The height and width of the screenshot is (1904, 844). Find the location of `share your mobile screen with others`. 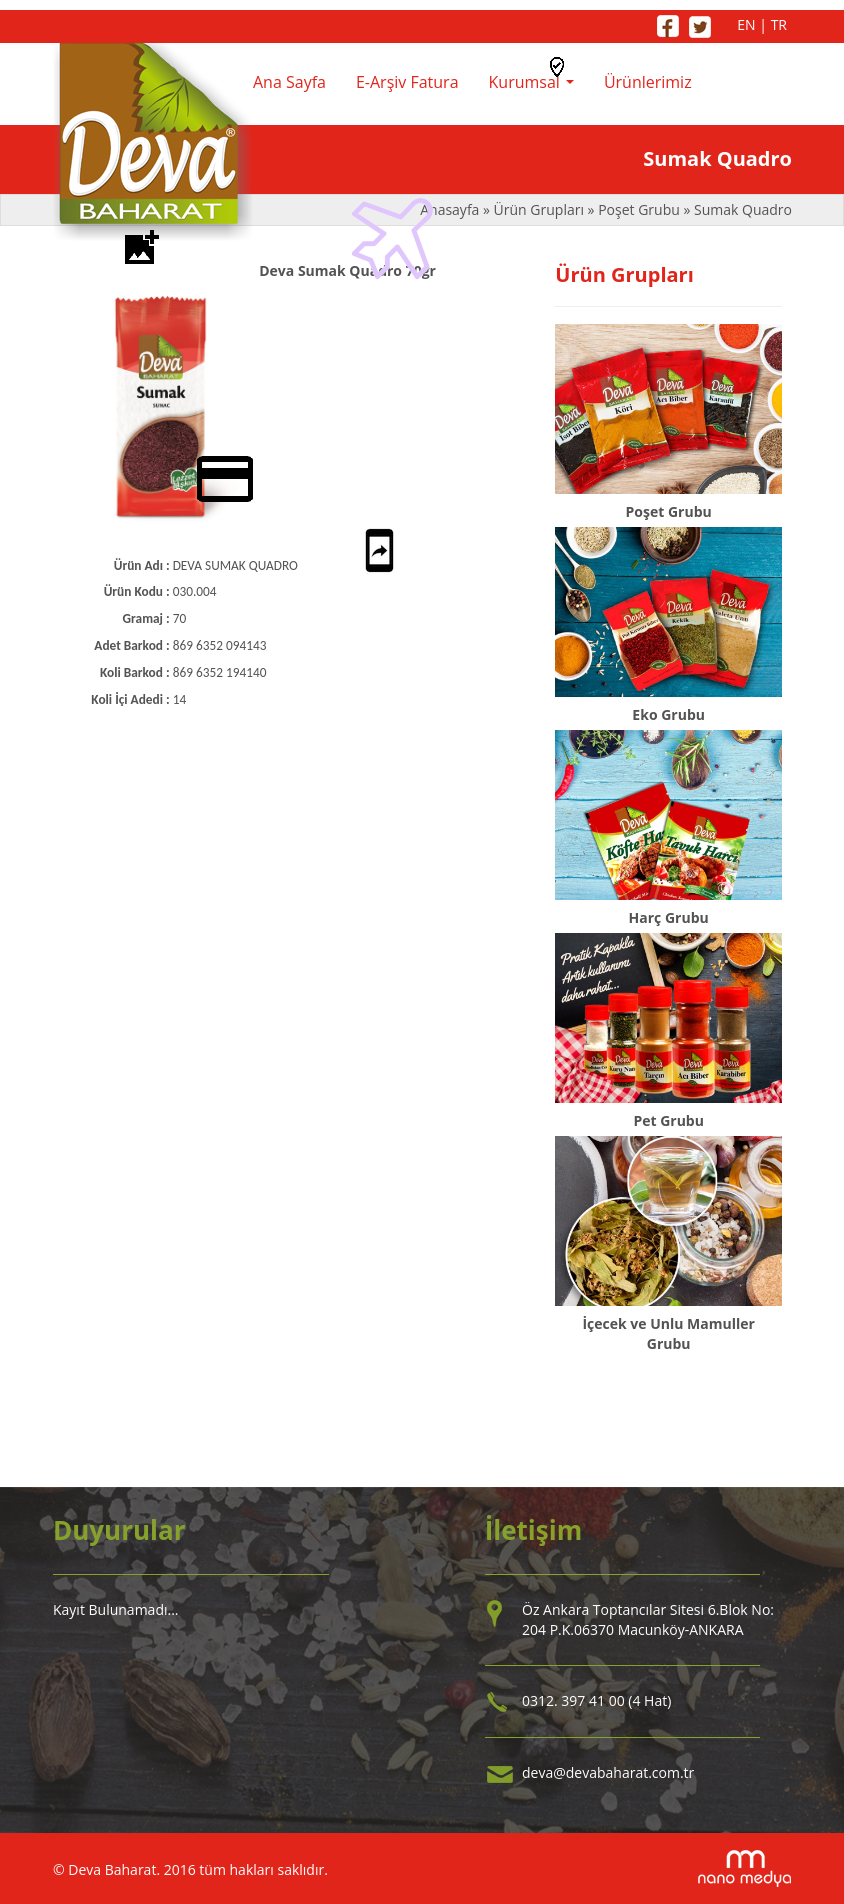

share your mobile screen with others is located at coordinates (379, 550).